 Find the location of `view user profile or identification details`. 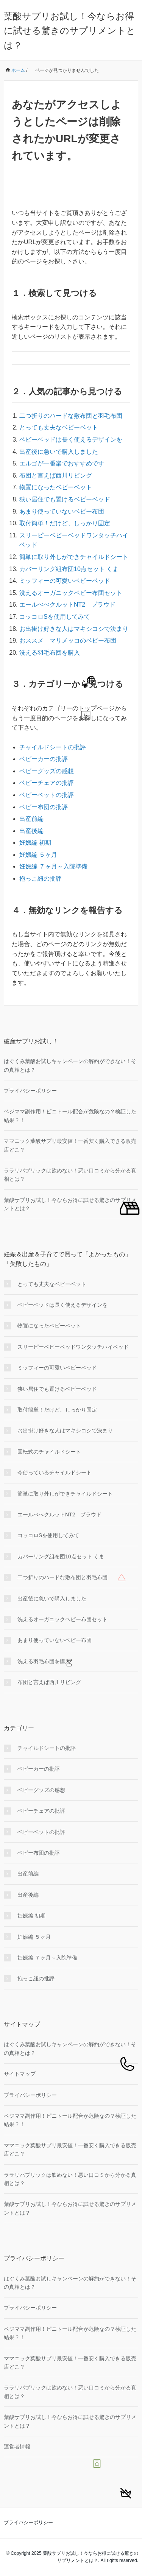

view user profile or identification details is located at coordinates (97, 2464).